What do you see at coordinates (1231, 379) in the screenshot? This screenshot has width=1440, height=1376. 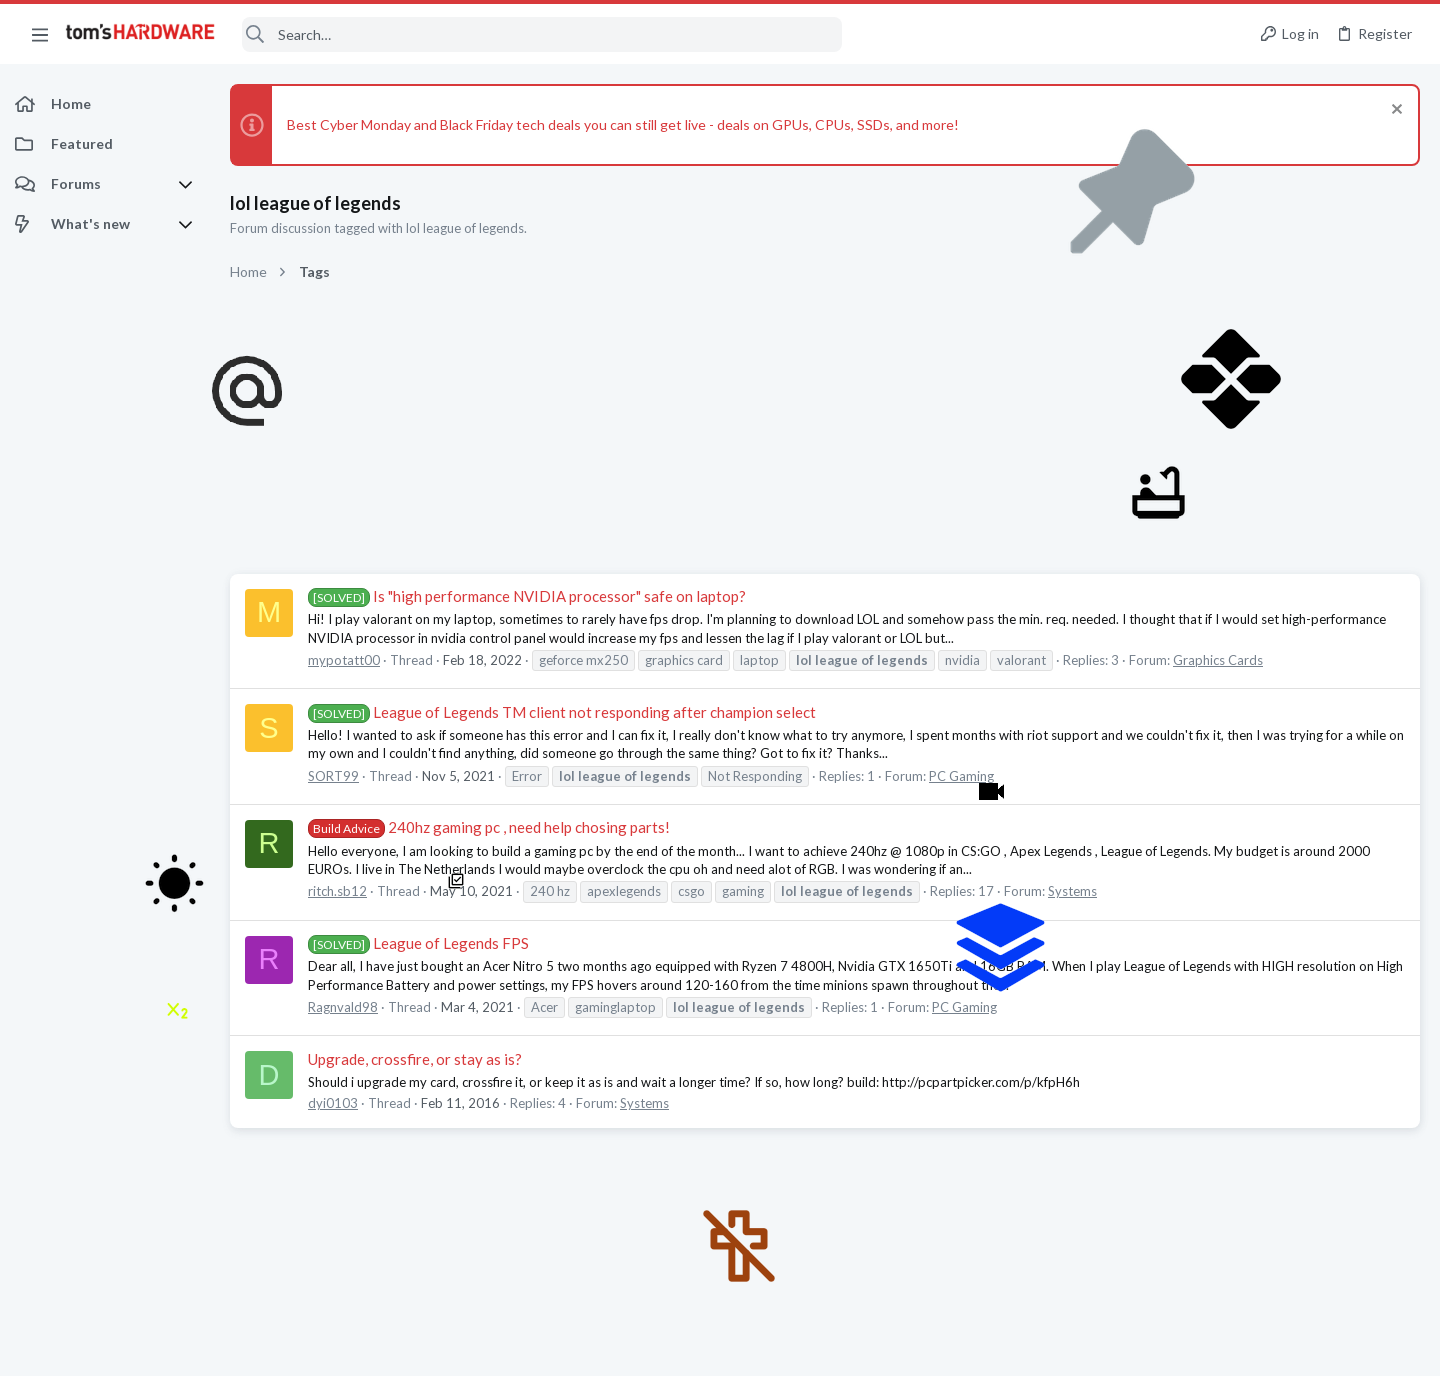 I see `pix instant payment system logo` at bounding box center [1231, 379].